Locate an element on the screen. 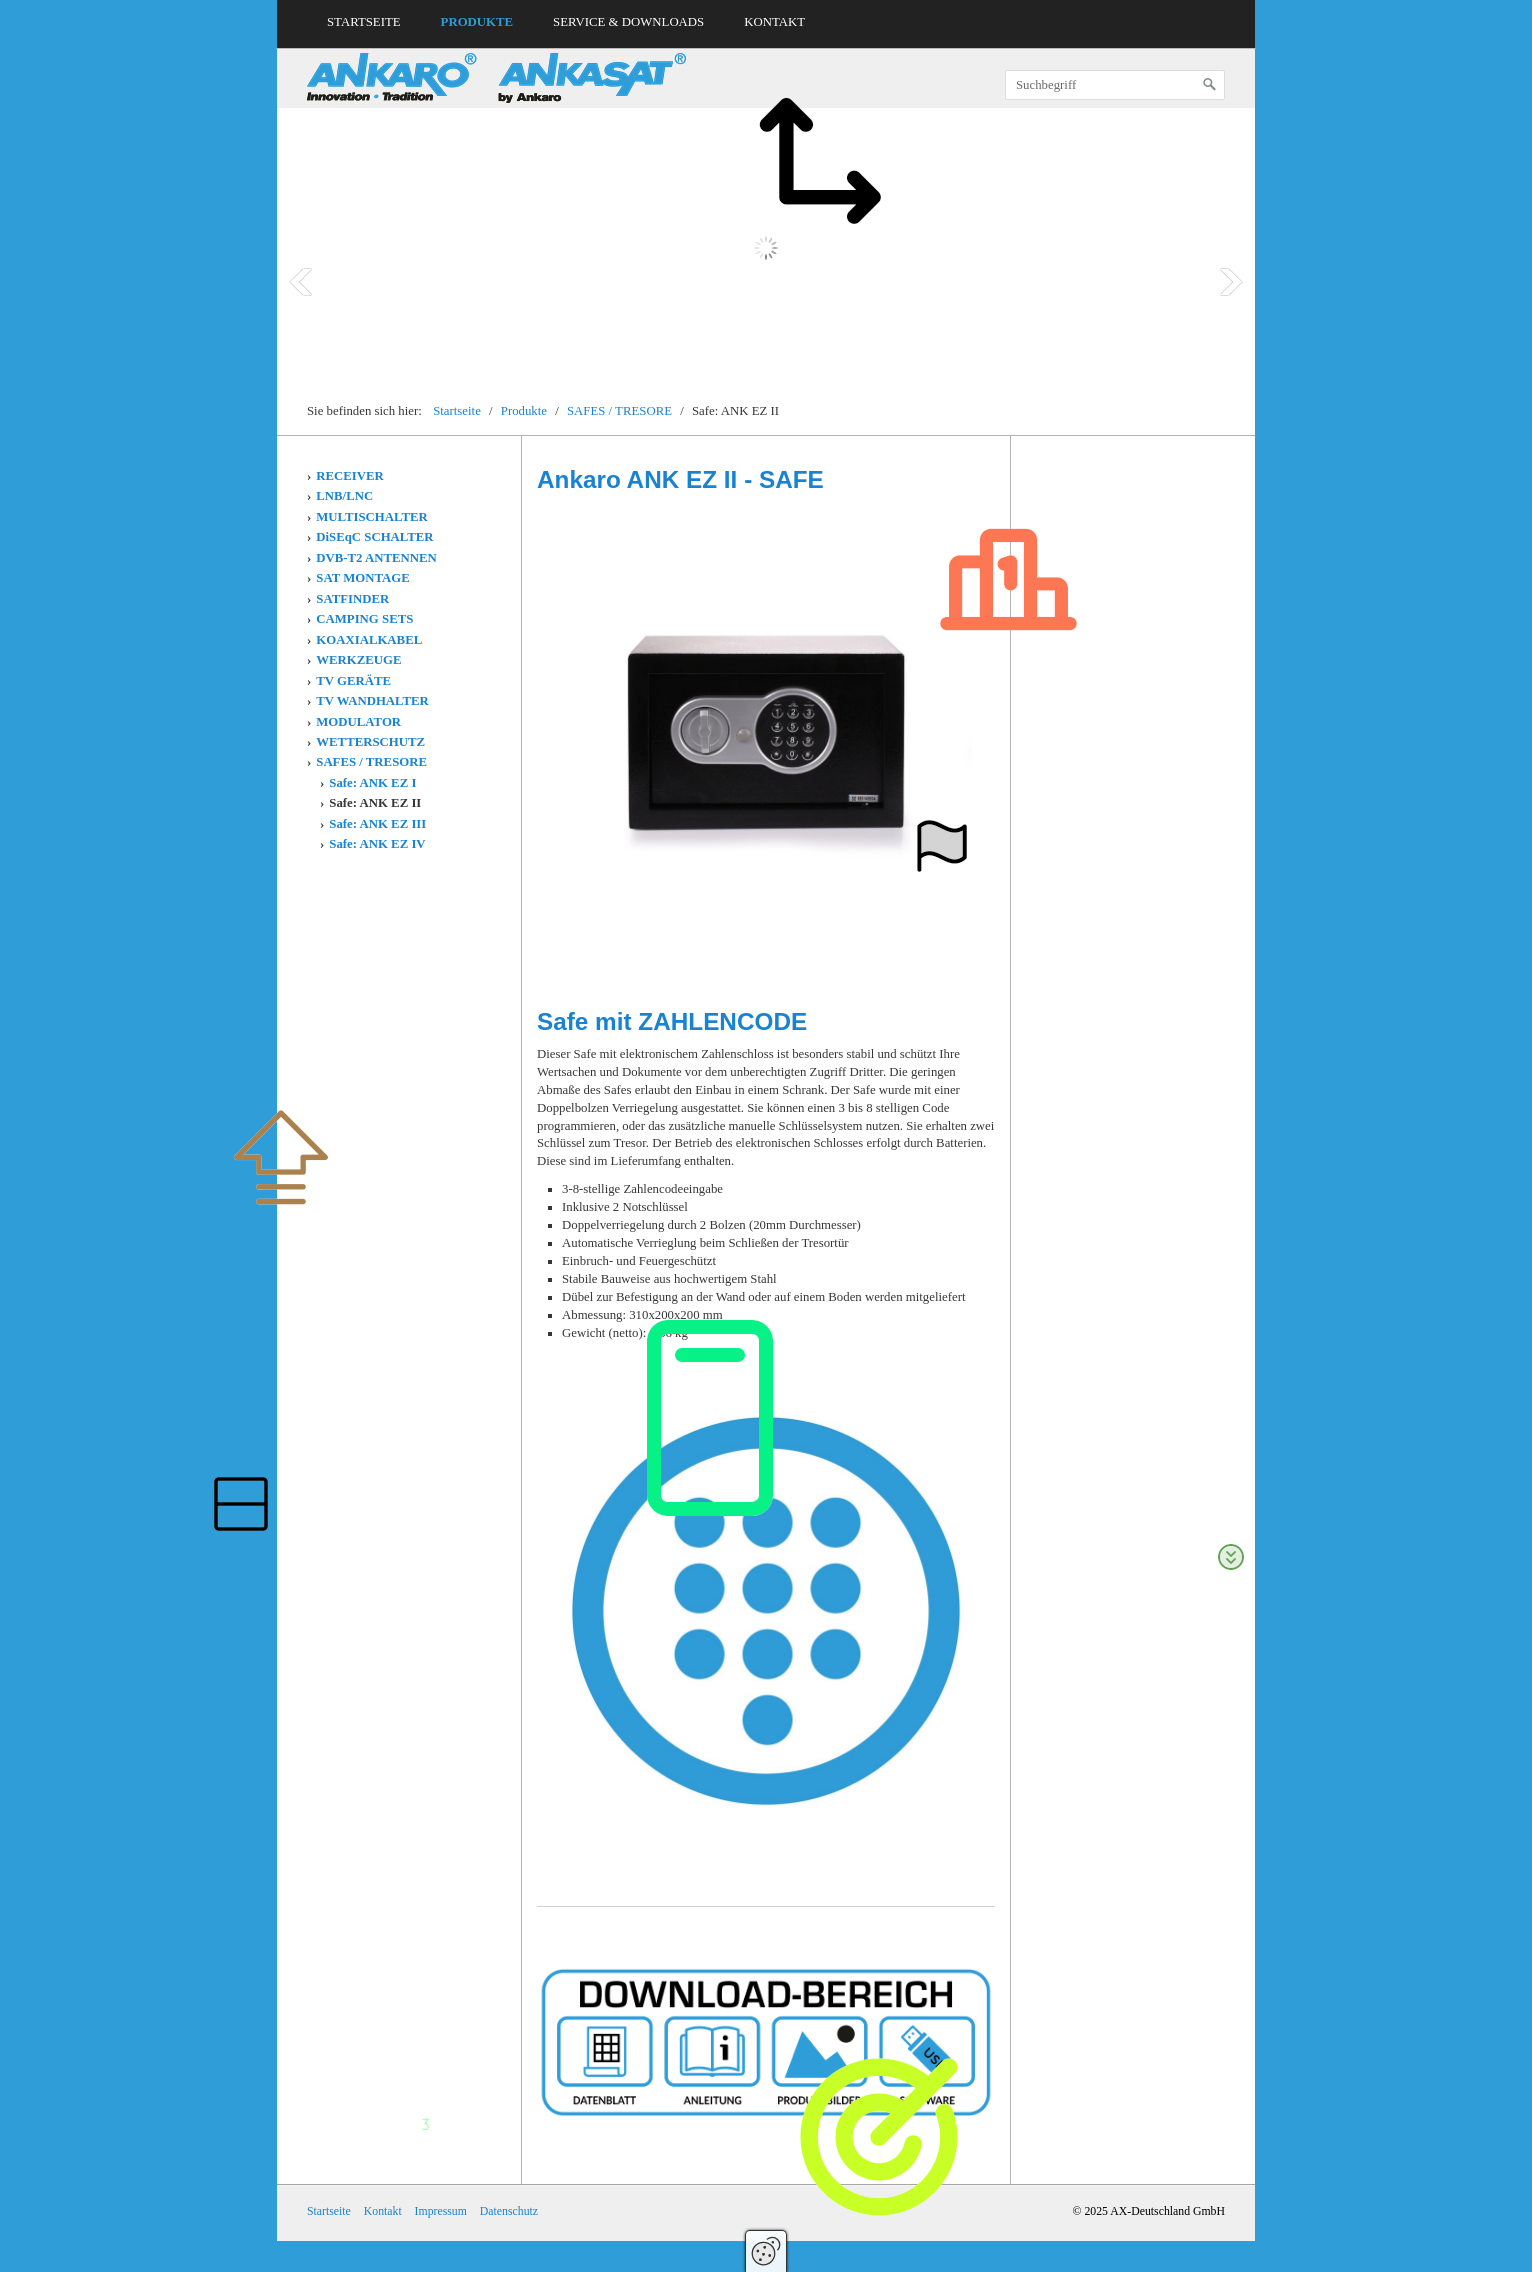 This screenshot has width=1532, height=2272. expand to show more content below is located at coordinates (1231, 1557).